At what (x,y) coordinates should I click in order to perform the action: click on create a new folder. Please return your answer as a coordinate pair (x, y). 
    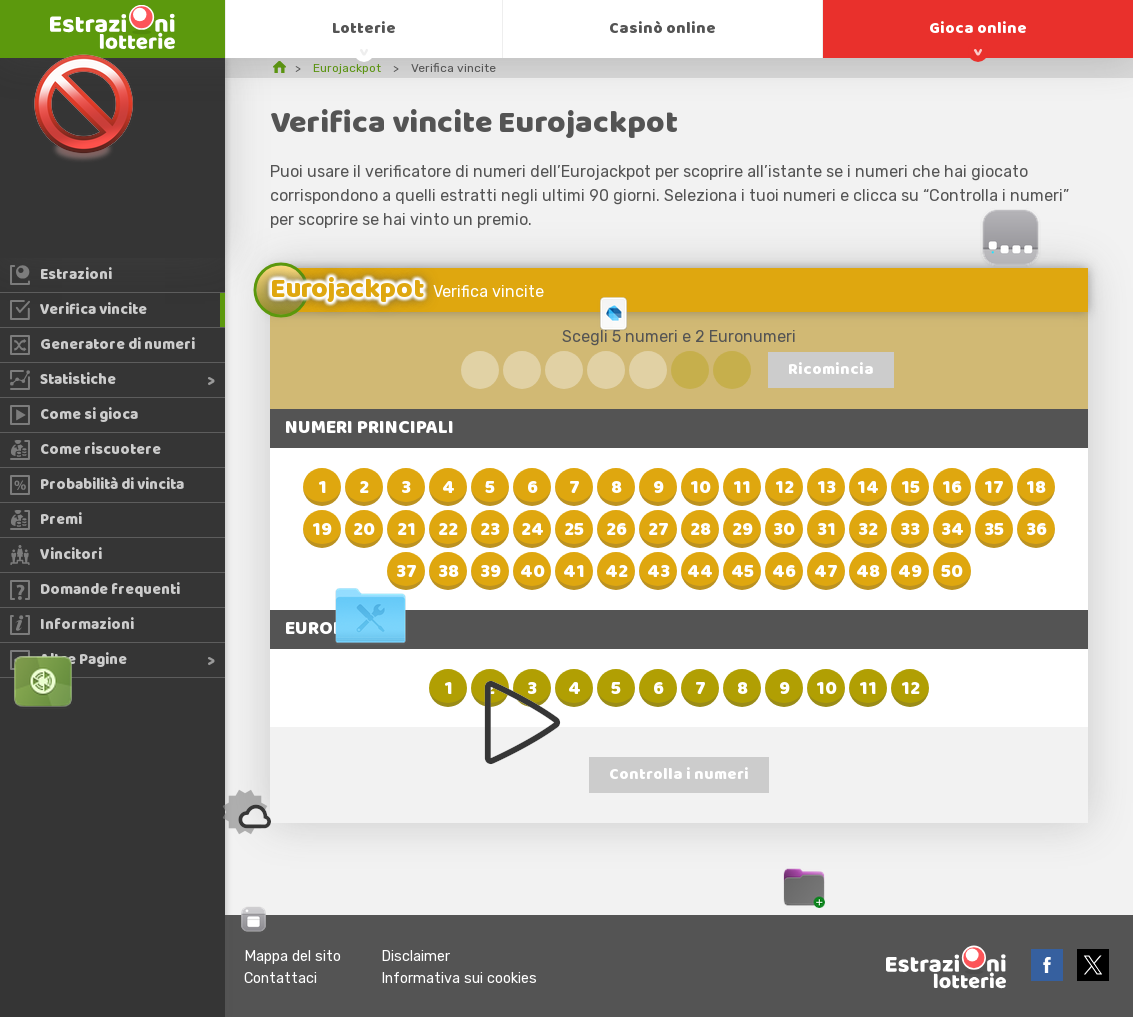
    Looking at the image, I should click on (804, 887).